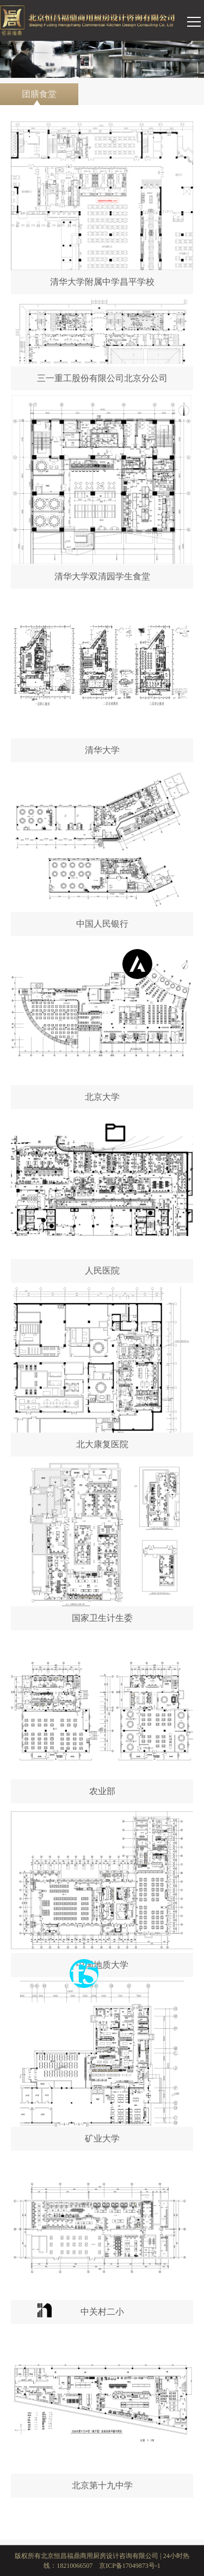 The width and height of the screenshot is (204, 2576). Describe the element at coordinates (45, 2310) in the screenshot. I see `infracost cloud cost estimation tool logo` at that location.